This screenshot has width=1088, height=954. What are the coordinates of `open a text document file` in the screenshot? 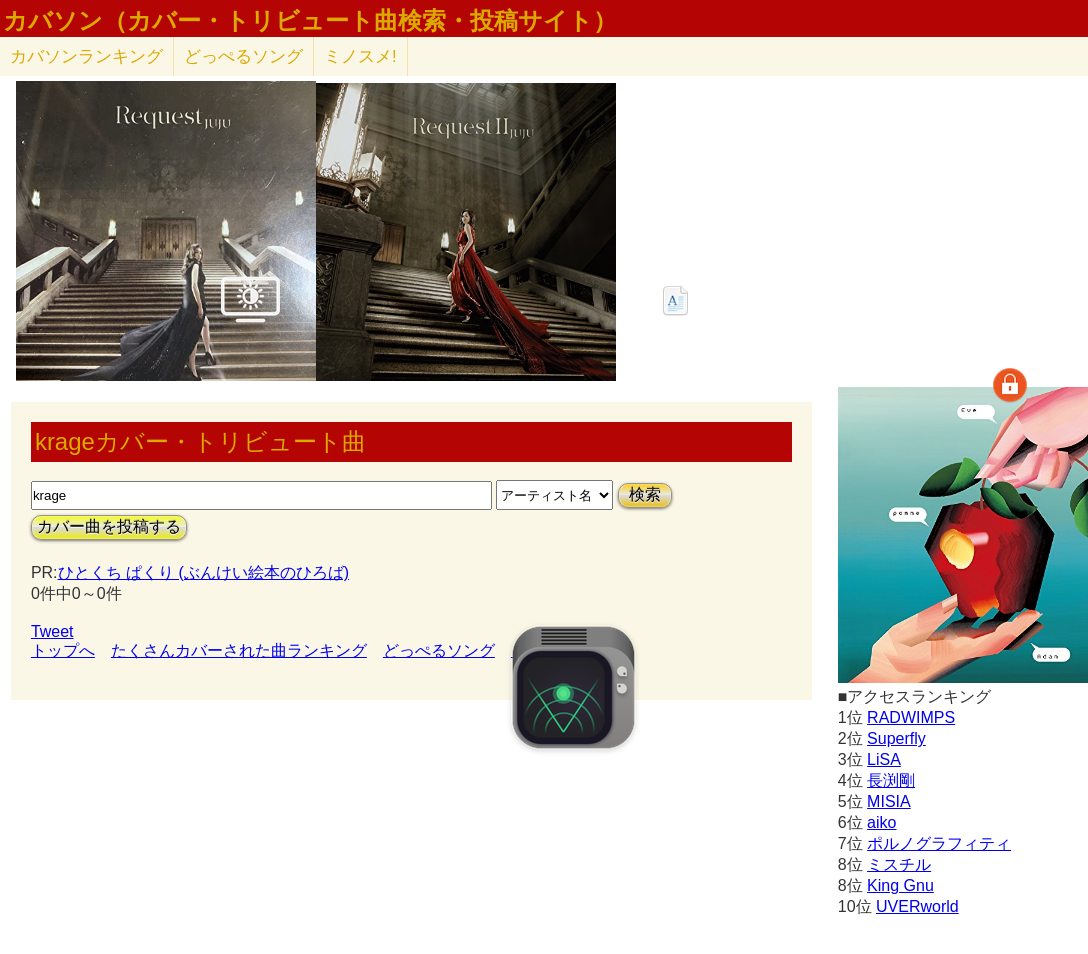 It's located at (675, 300).